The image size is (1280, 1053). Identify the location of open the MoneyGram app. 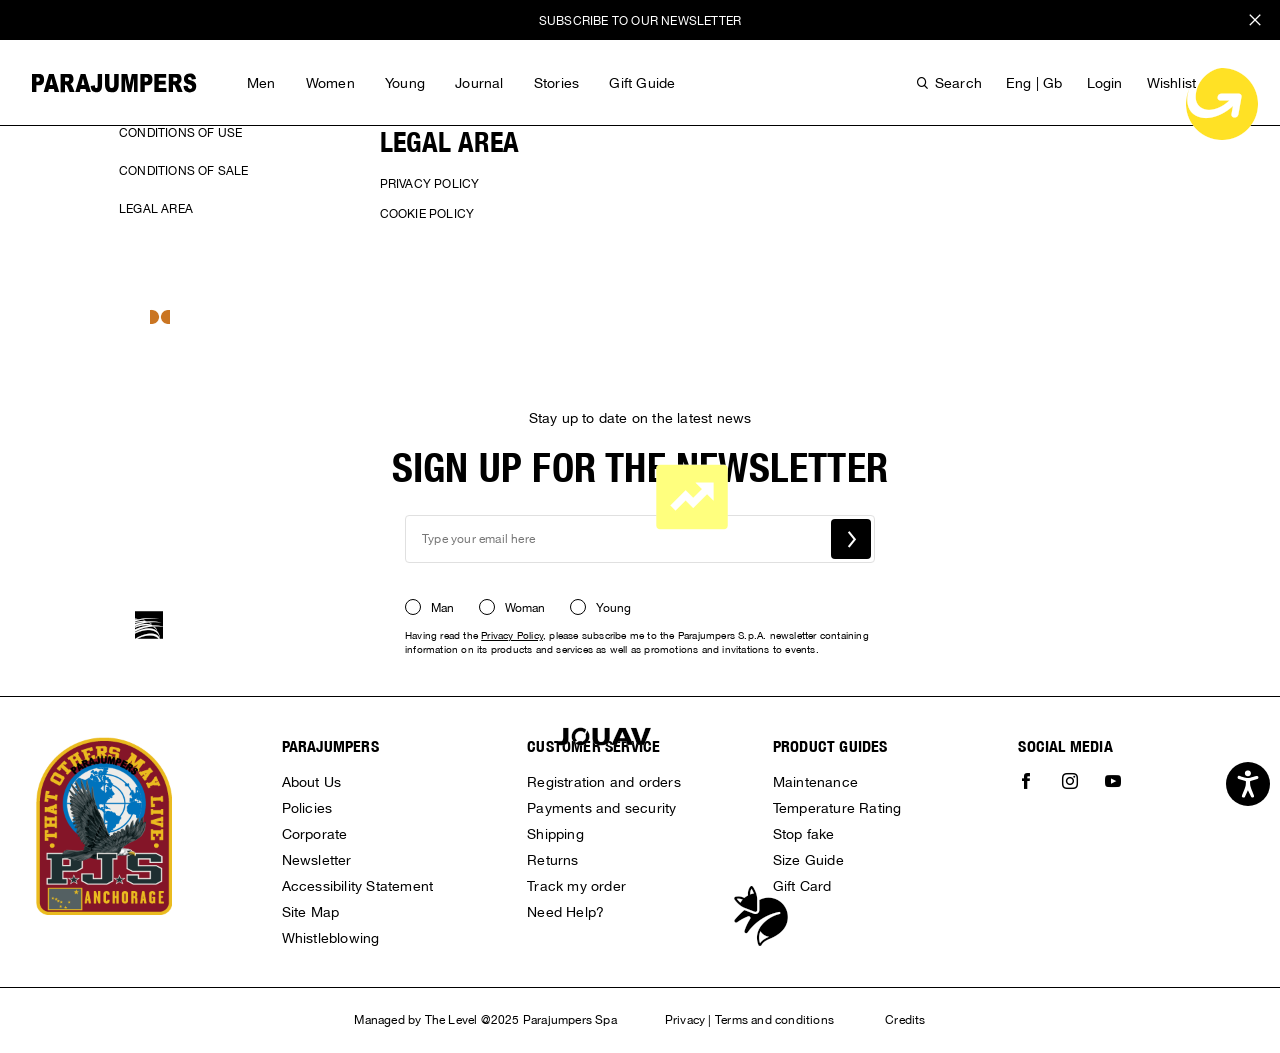
(1222, 104).